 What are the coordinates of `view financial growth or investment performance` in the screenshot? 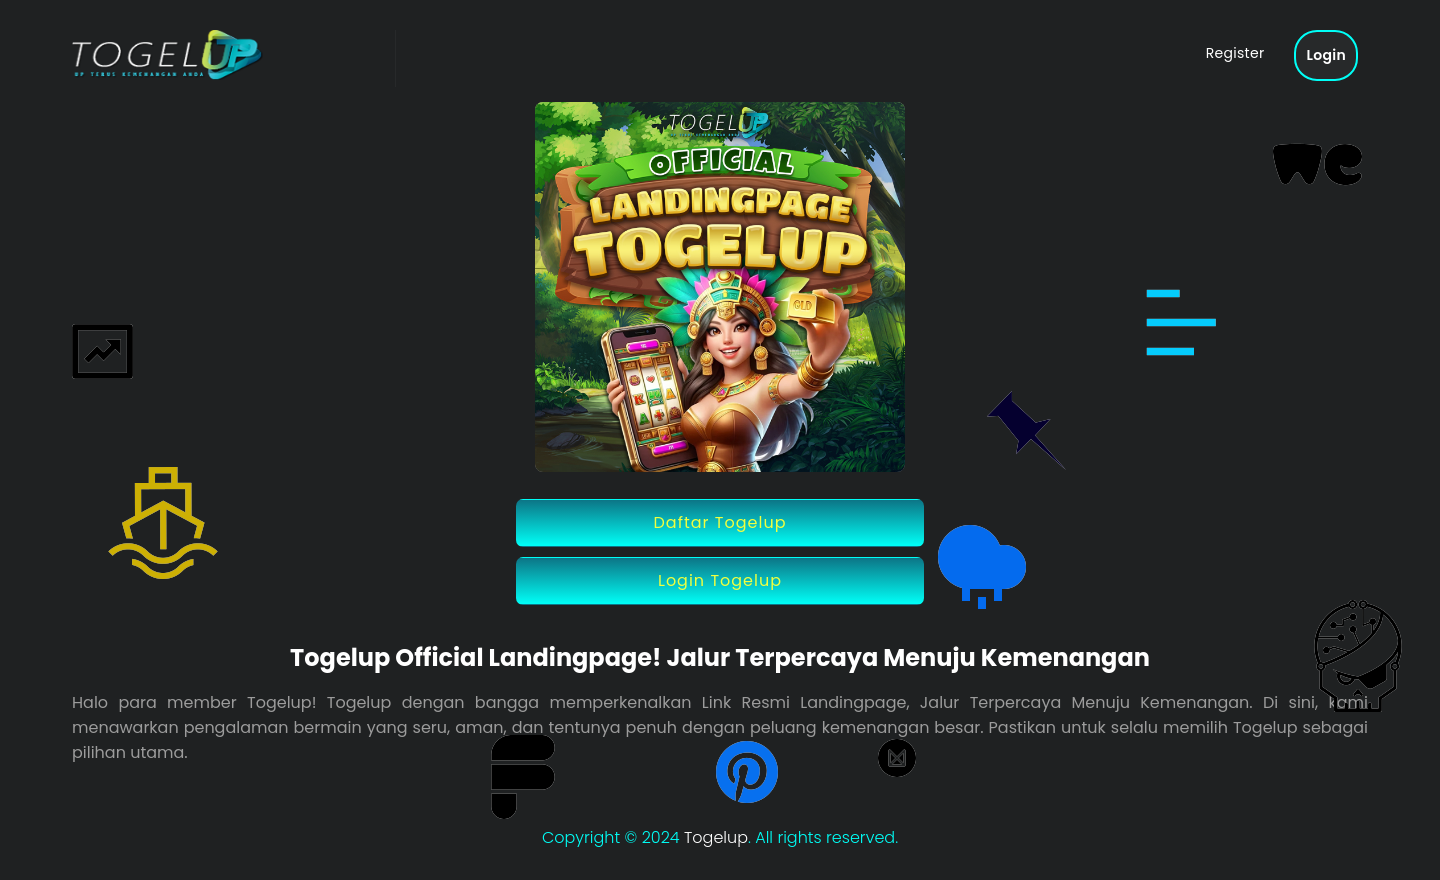 It's located at (102, 351).